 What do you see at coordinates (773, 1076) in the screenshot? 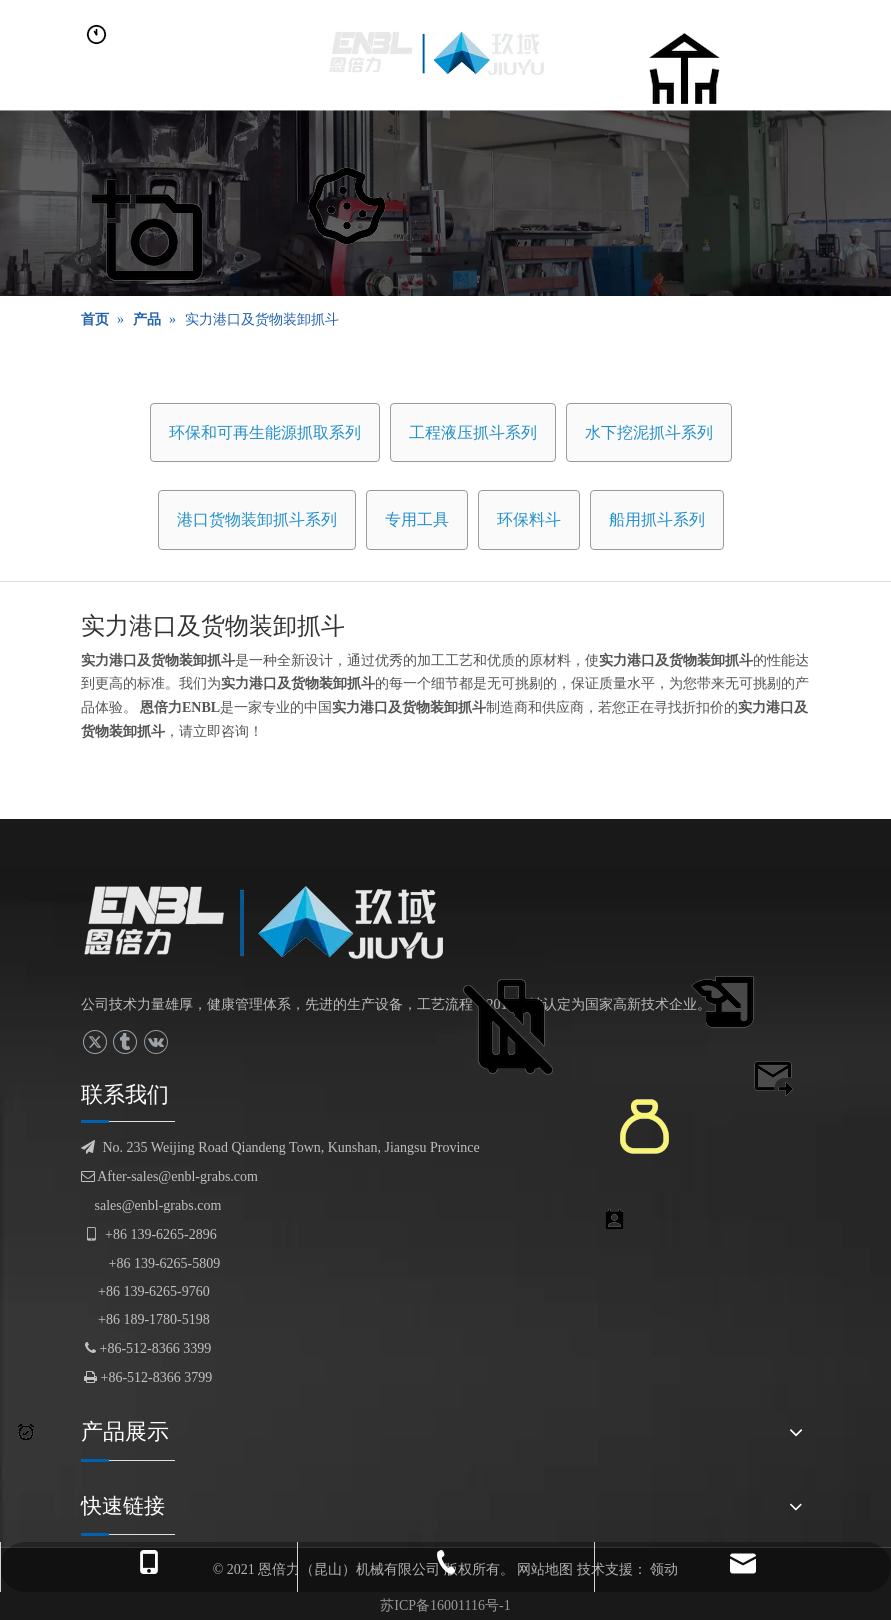
I see `forward an email to another recipient` at bounding box center [773, 1076].